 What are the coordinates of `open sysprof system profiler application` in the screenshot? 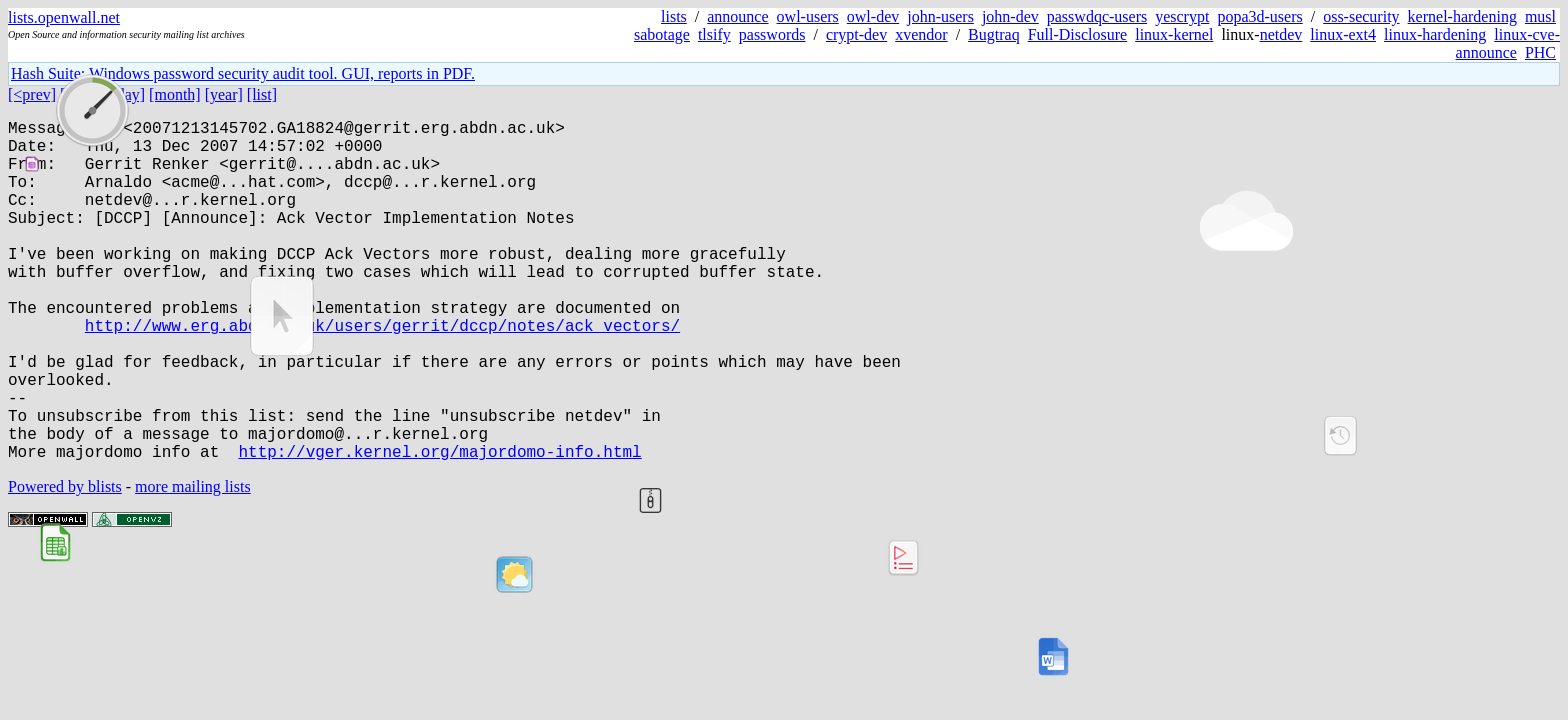 It's located at (92, 110).